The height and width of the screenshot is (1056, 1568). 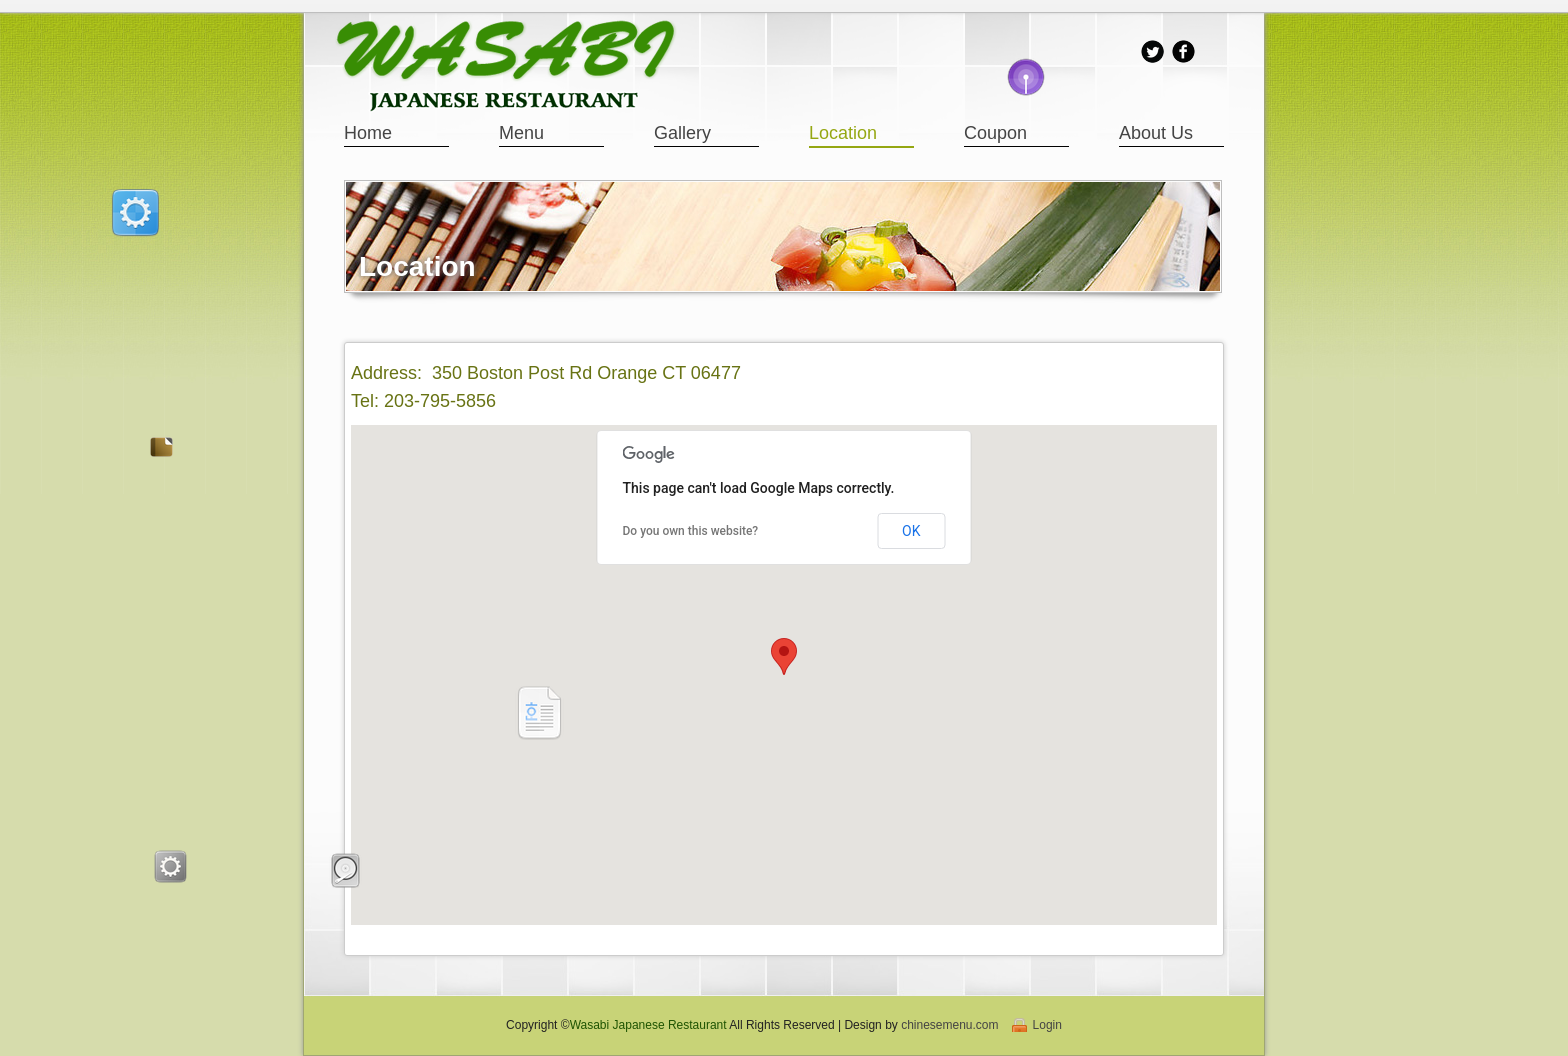 What do you see at coordinates (161, 446) in the screenshot?
I see `change desktop wallpaper settings` at bounding box center [161, 446].